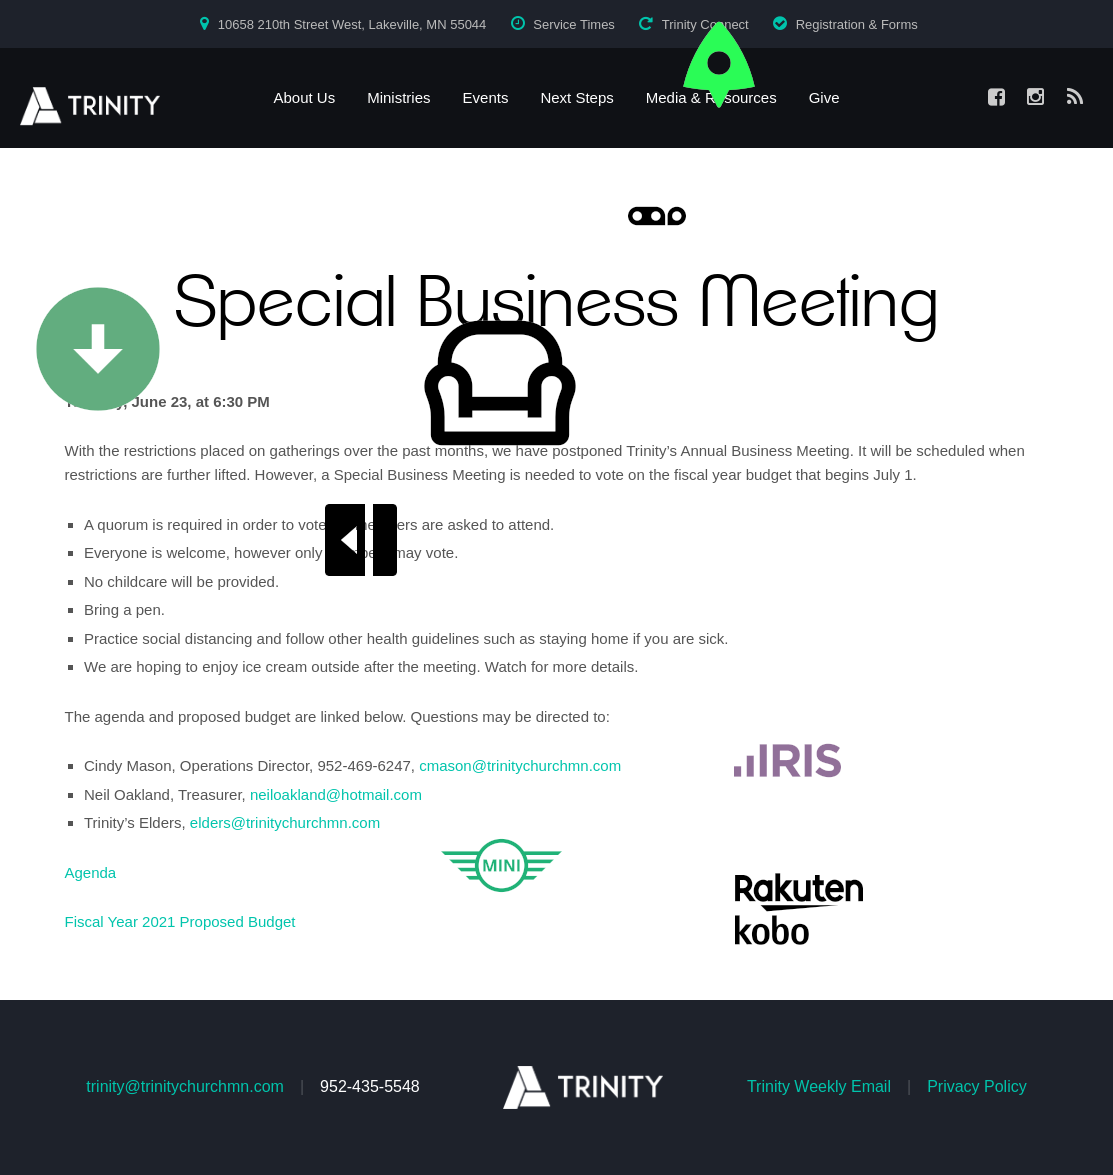 The image size is (1113, 1175). Describe the element at coordinates (361, 540) in the screenshot. I see `collapse the sidebar panel` at that location.